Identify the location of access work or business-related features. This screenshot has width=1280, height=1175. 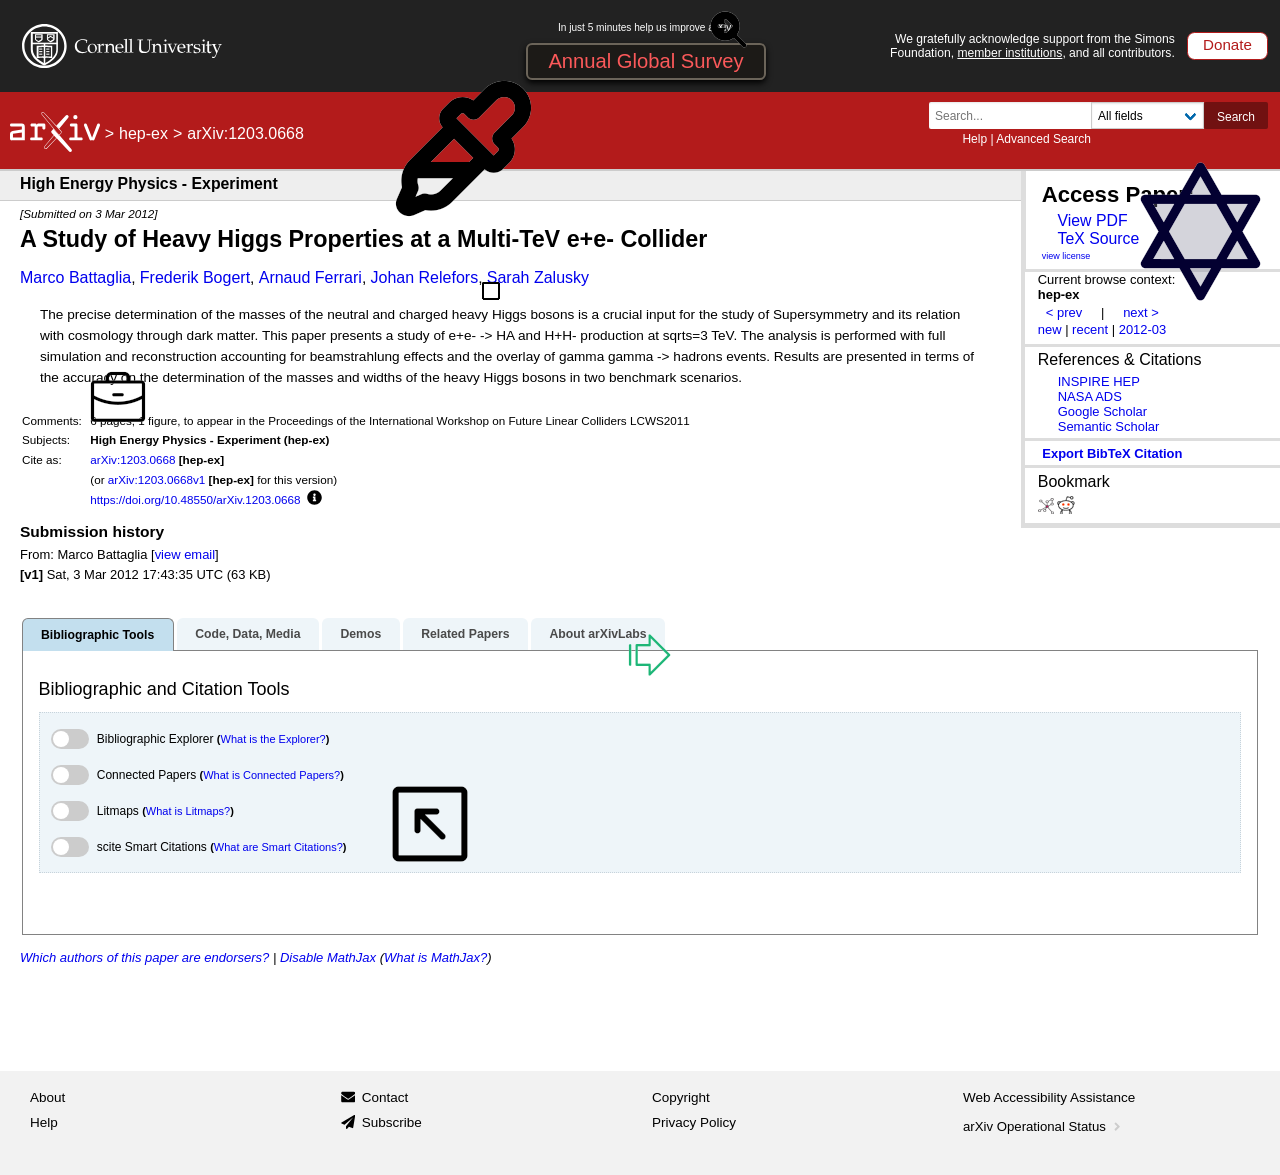
(118, 399).